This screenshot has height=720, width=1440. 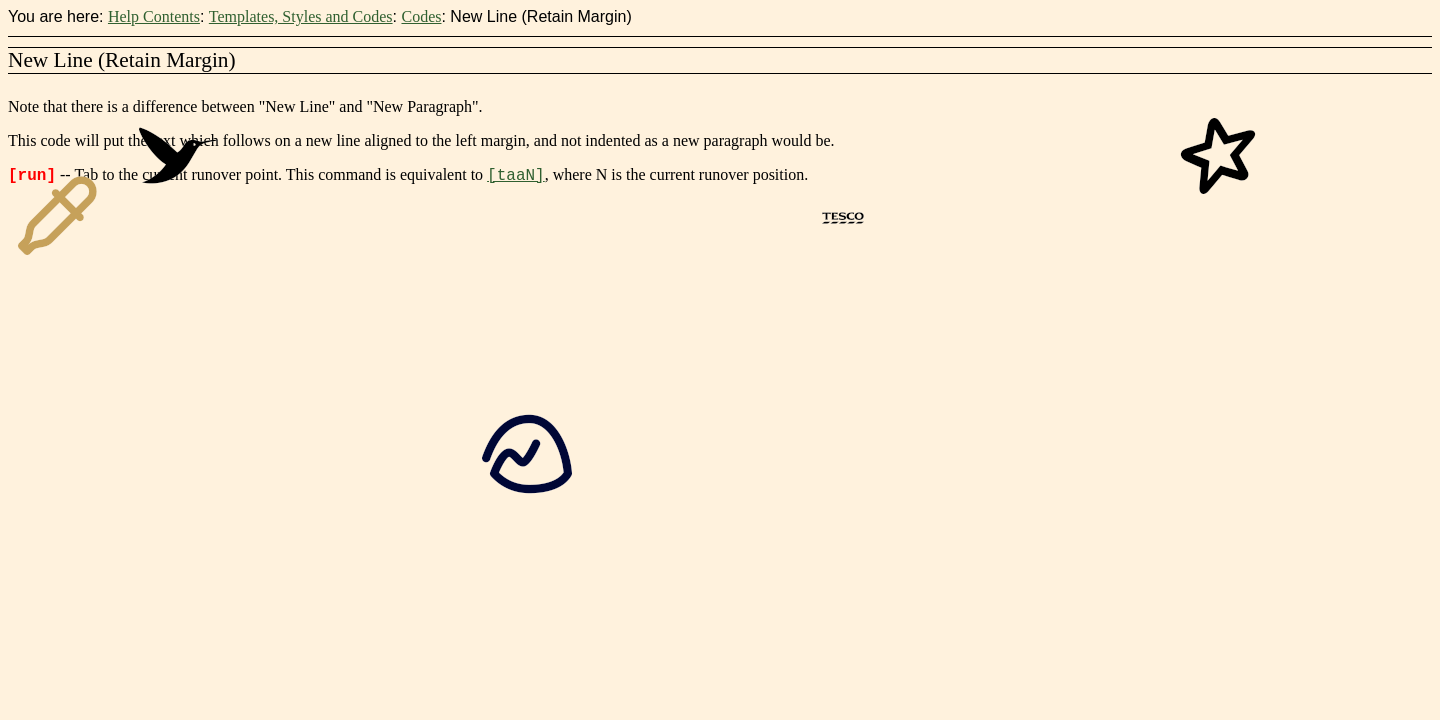 What do you see at coordinates (178, 155) in the screenshot?
I see `fluent bit logo - open-source log processor and forwarder` at bounding box center [178, 155].